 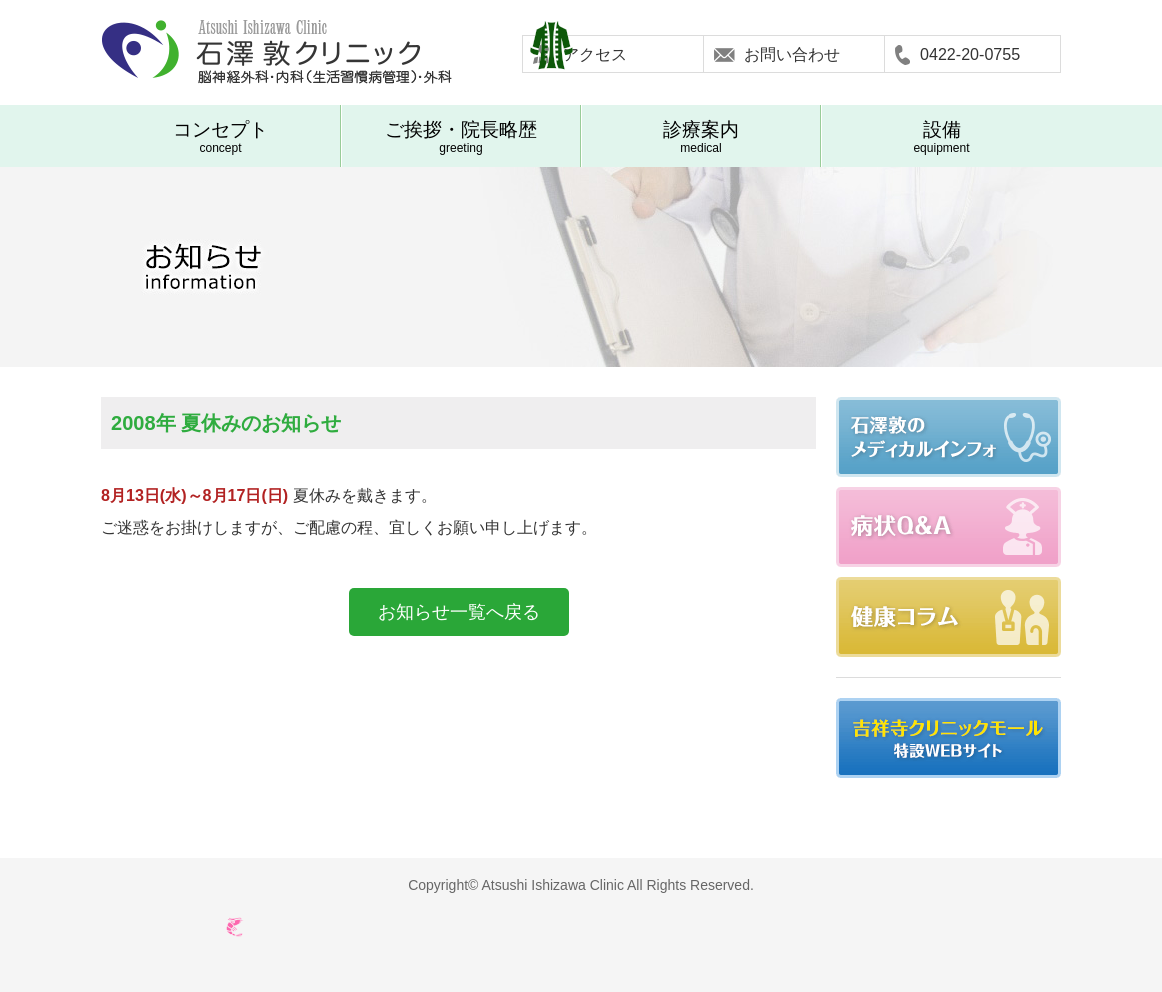 What do you see at coordinates (235, 927) in the screenshot?
I see `select shrimp or seafood option` at bounding box center [235, 927].